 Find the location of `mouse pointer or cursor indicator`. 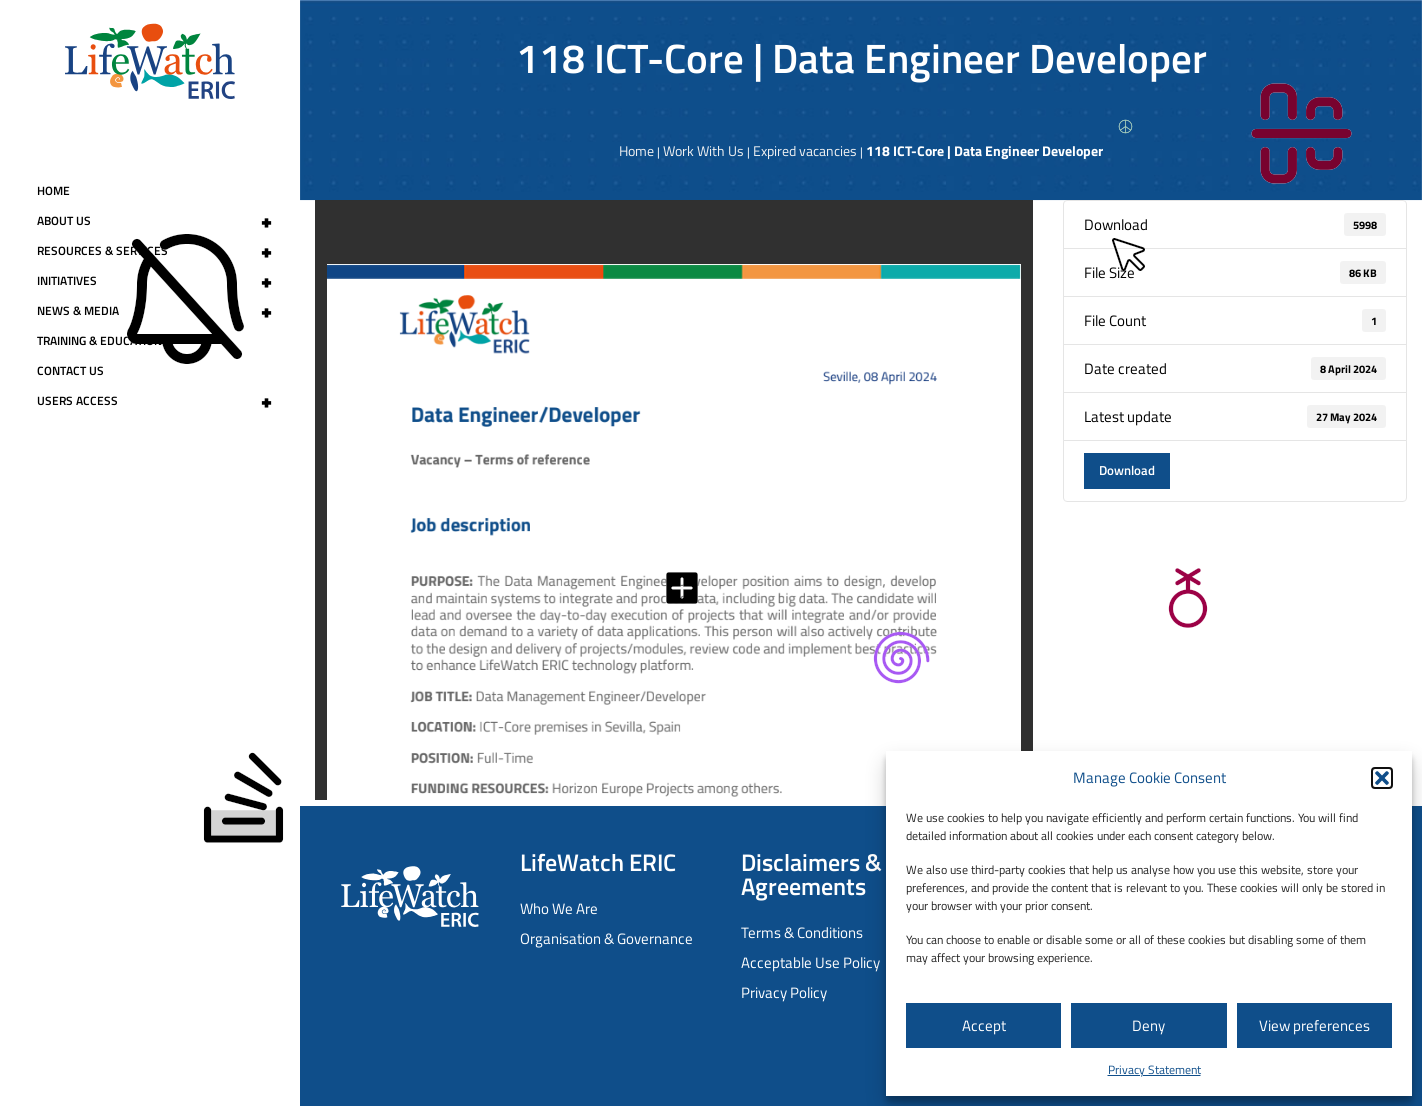

mouse pointer or cursor indicator is located at coordinates (1128, 254).